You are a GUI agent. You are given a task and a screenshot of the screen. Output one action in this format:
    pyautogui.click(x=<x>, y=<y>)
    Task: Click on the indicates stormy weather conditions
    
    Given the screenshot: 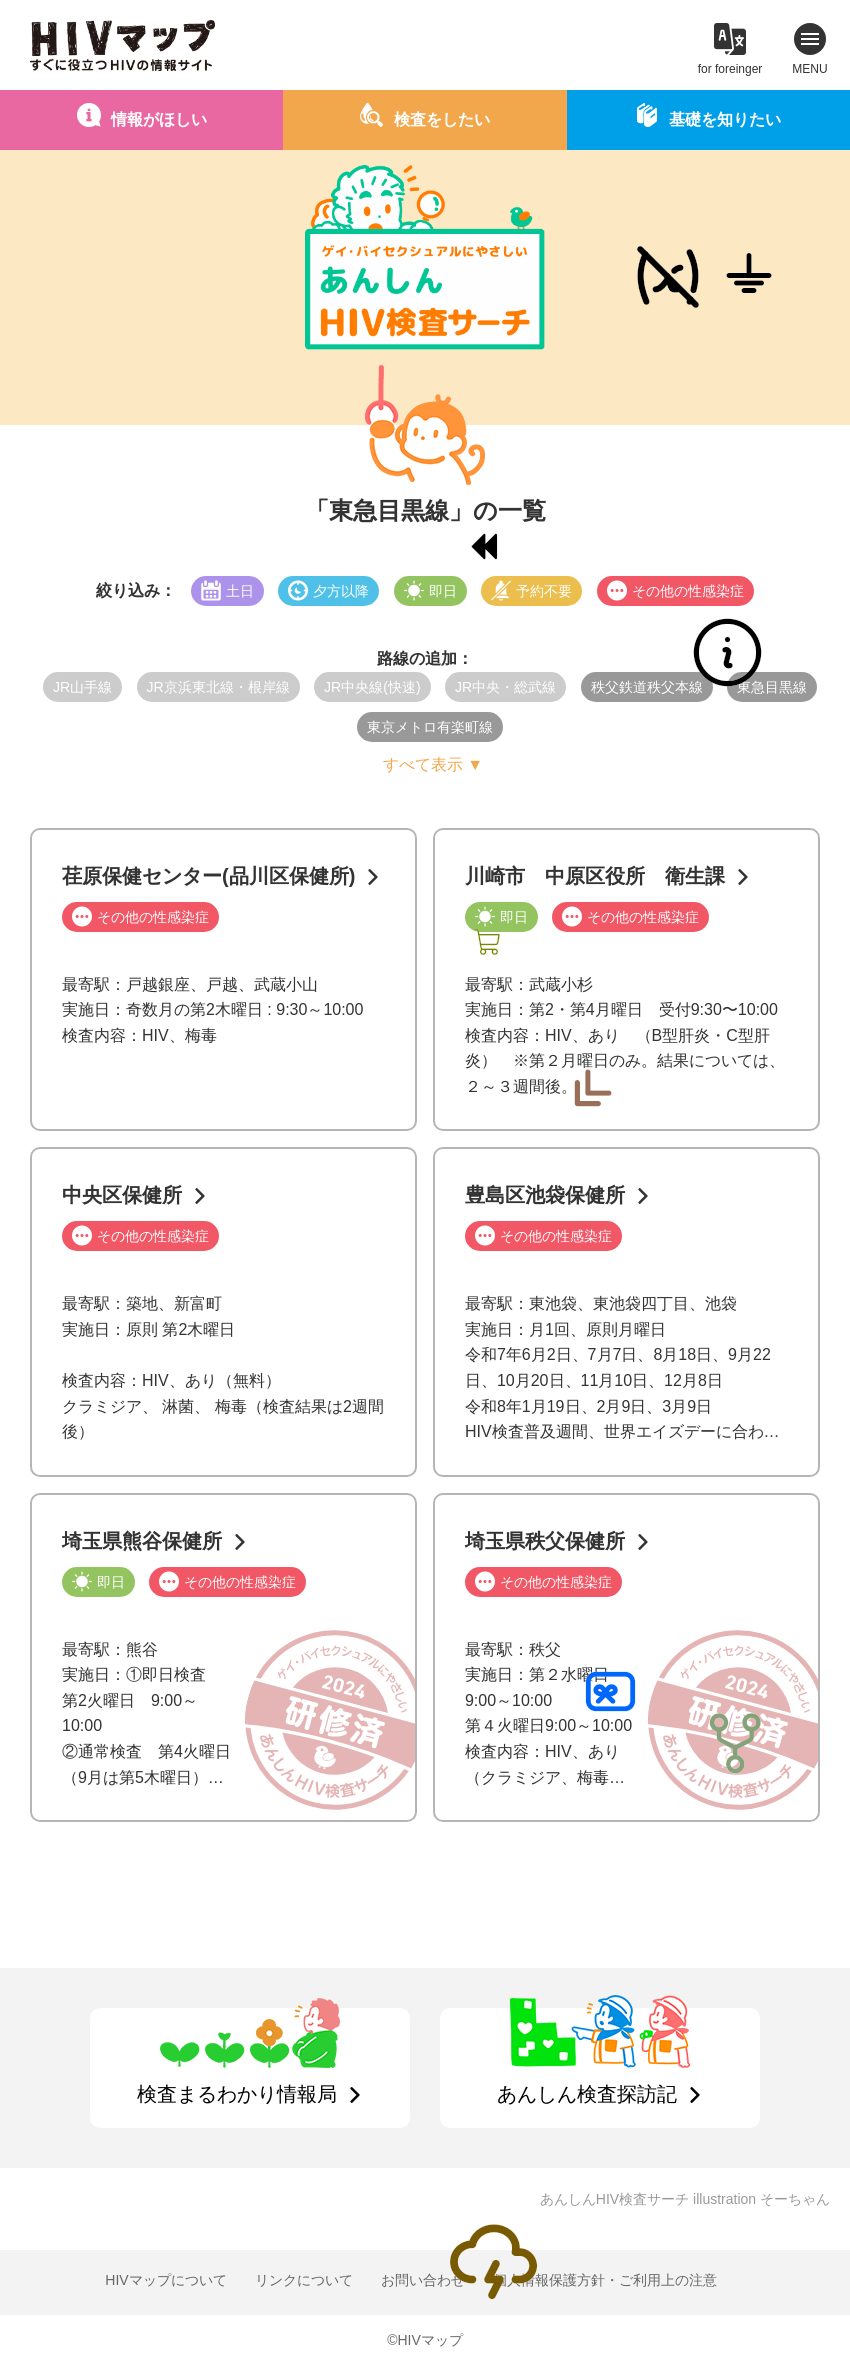 What is the action you would take?
    pyautogui.click(x=492, y=2256)
    